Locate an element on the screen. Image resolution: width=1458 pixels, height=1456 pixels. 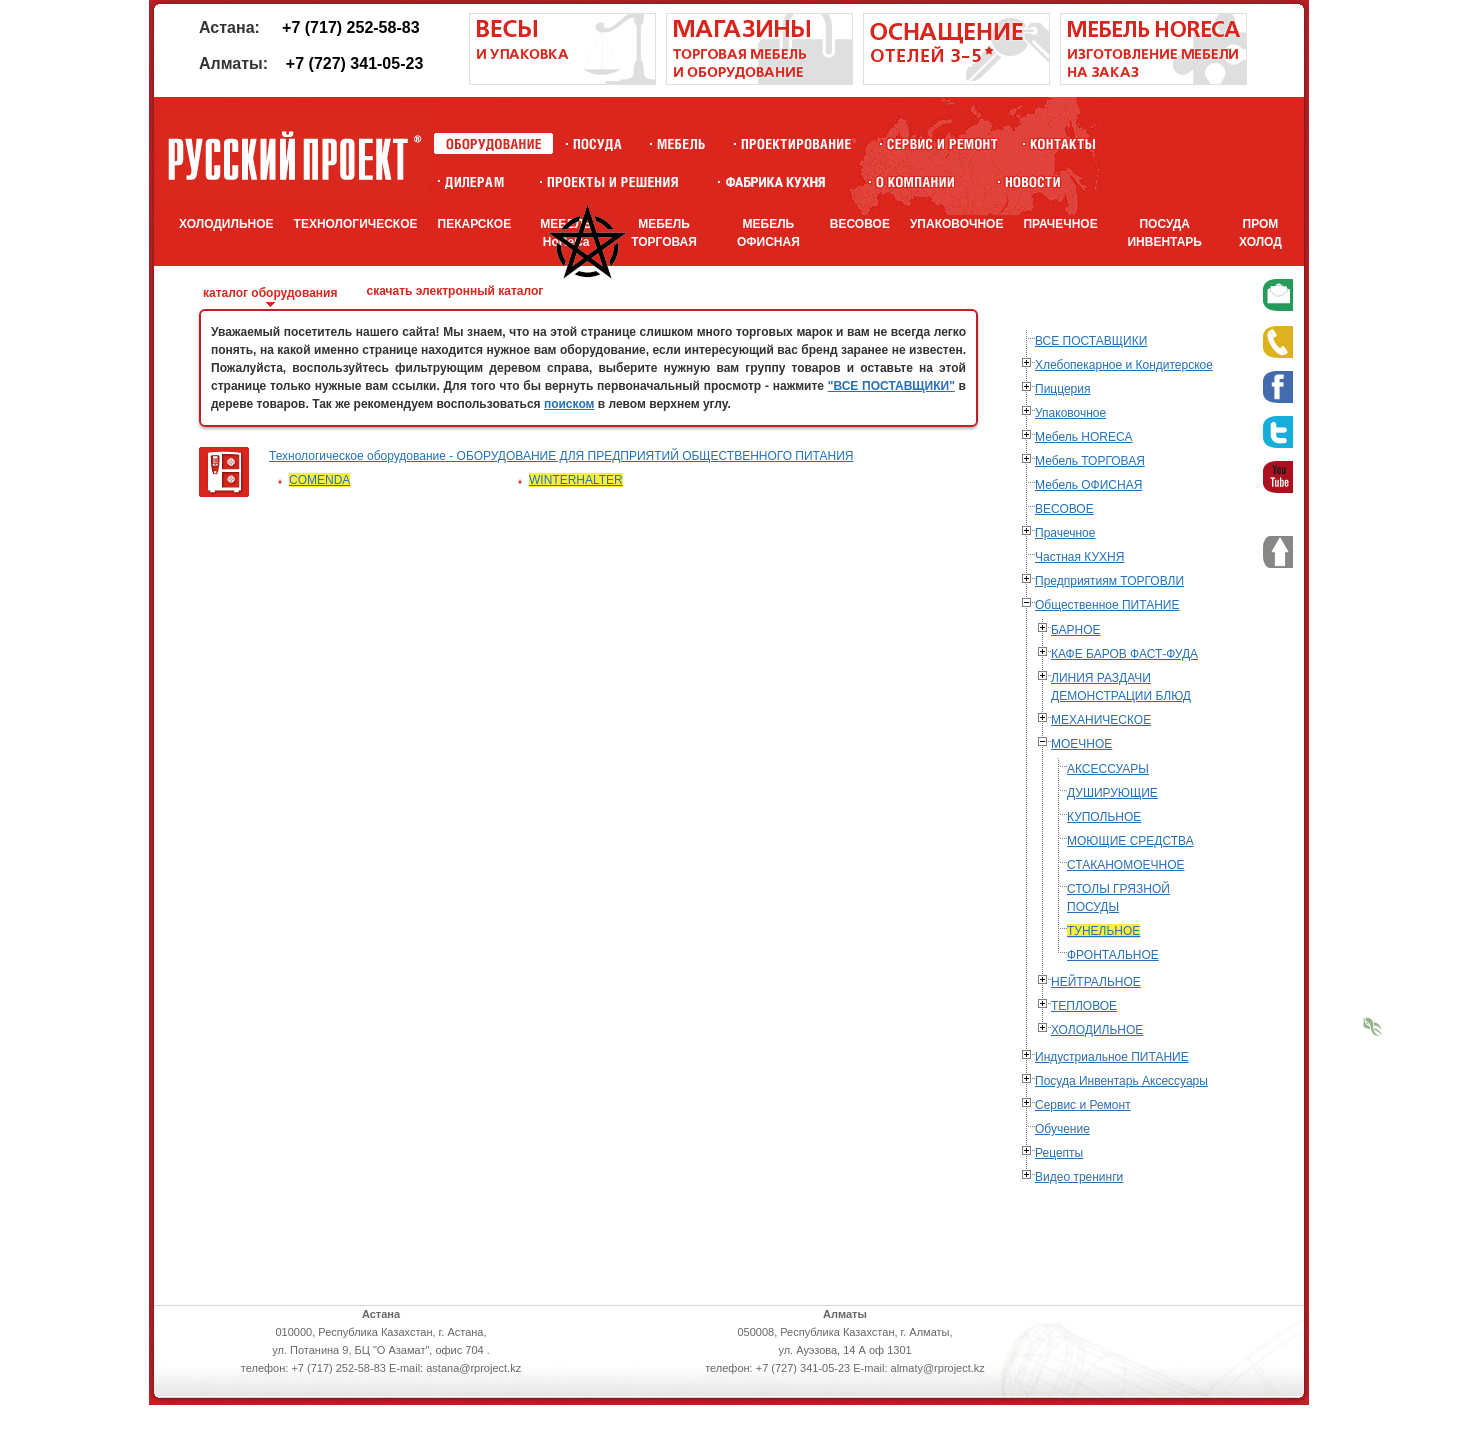
select pentacle symbol for game character or item is located at coordinates (587, 241).